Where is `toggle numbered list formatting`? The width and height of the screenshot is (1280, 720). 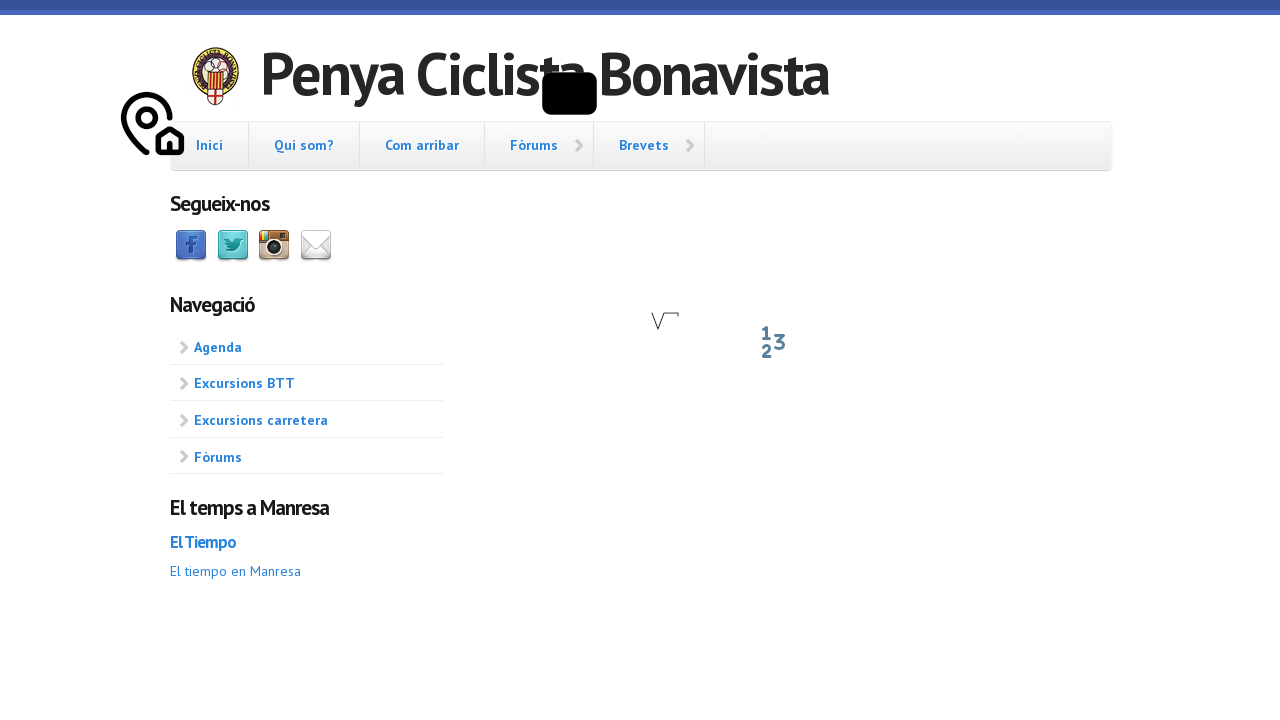
toggle numbered list formatting is located at coordinates (772, 342).